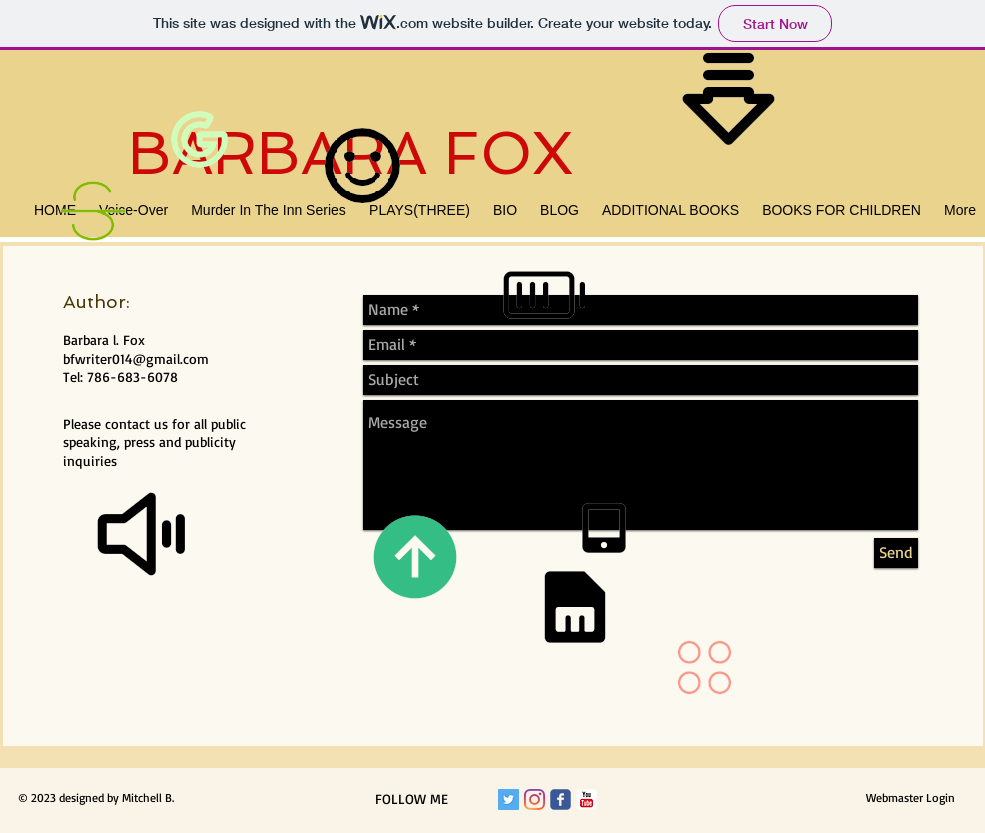 Image resolution: width=985 pixels, height=833 pixels. I want to click on open app drawer or menu grid, so click(704, 667).